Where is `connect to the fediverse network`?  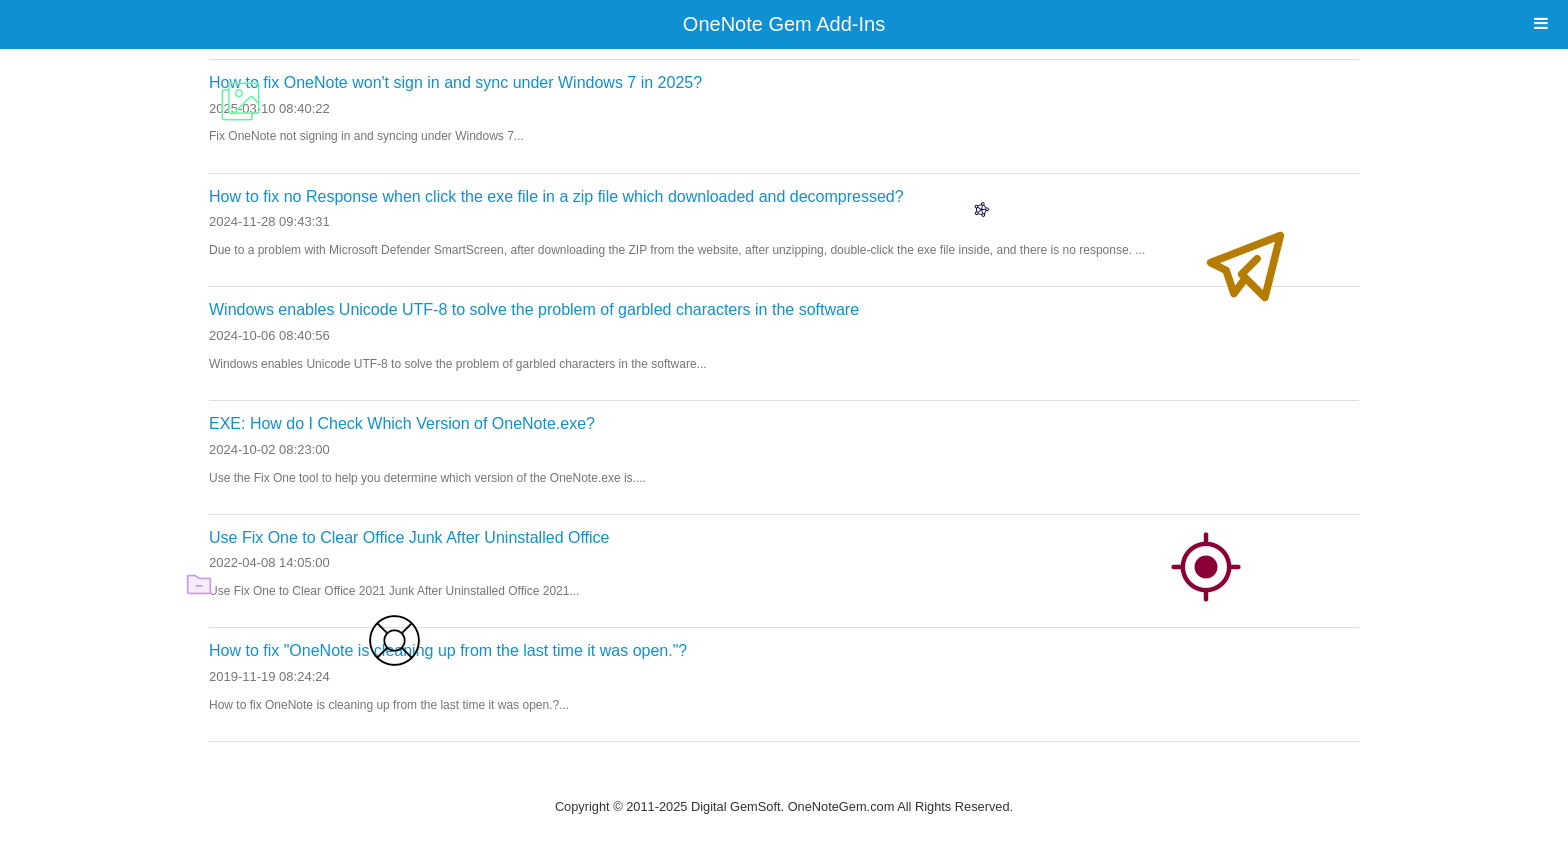 connect to the fediverse network is located at coordinates (981, 209).